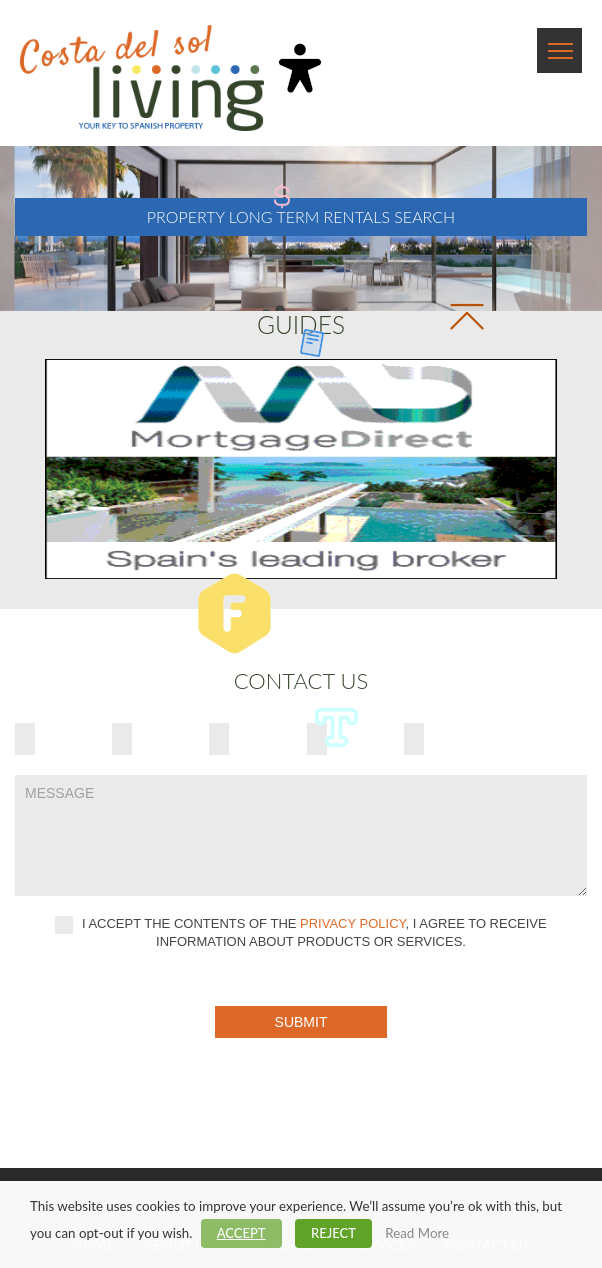  Describe the element at coordinates (282, 196) in the screenshot. I see `view pricing or payment options` at that location.